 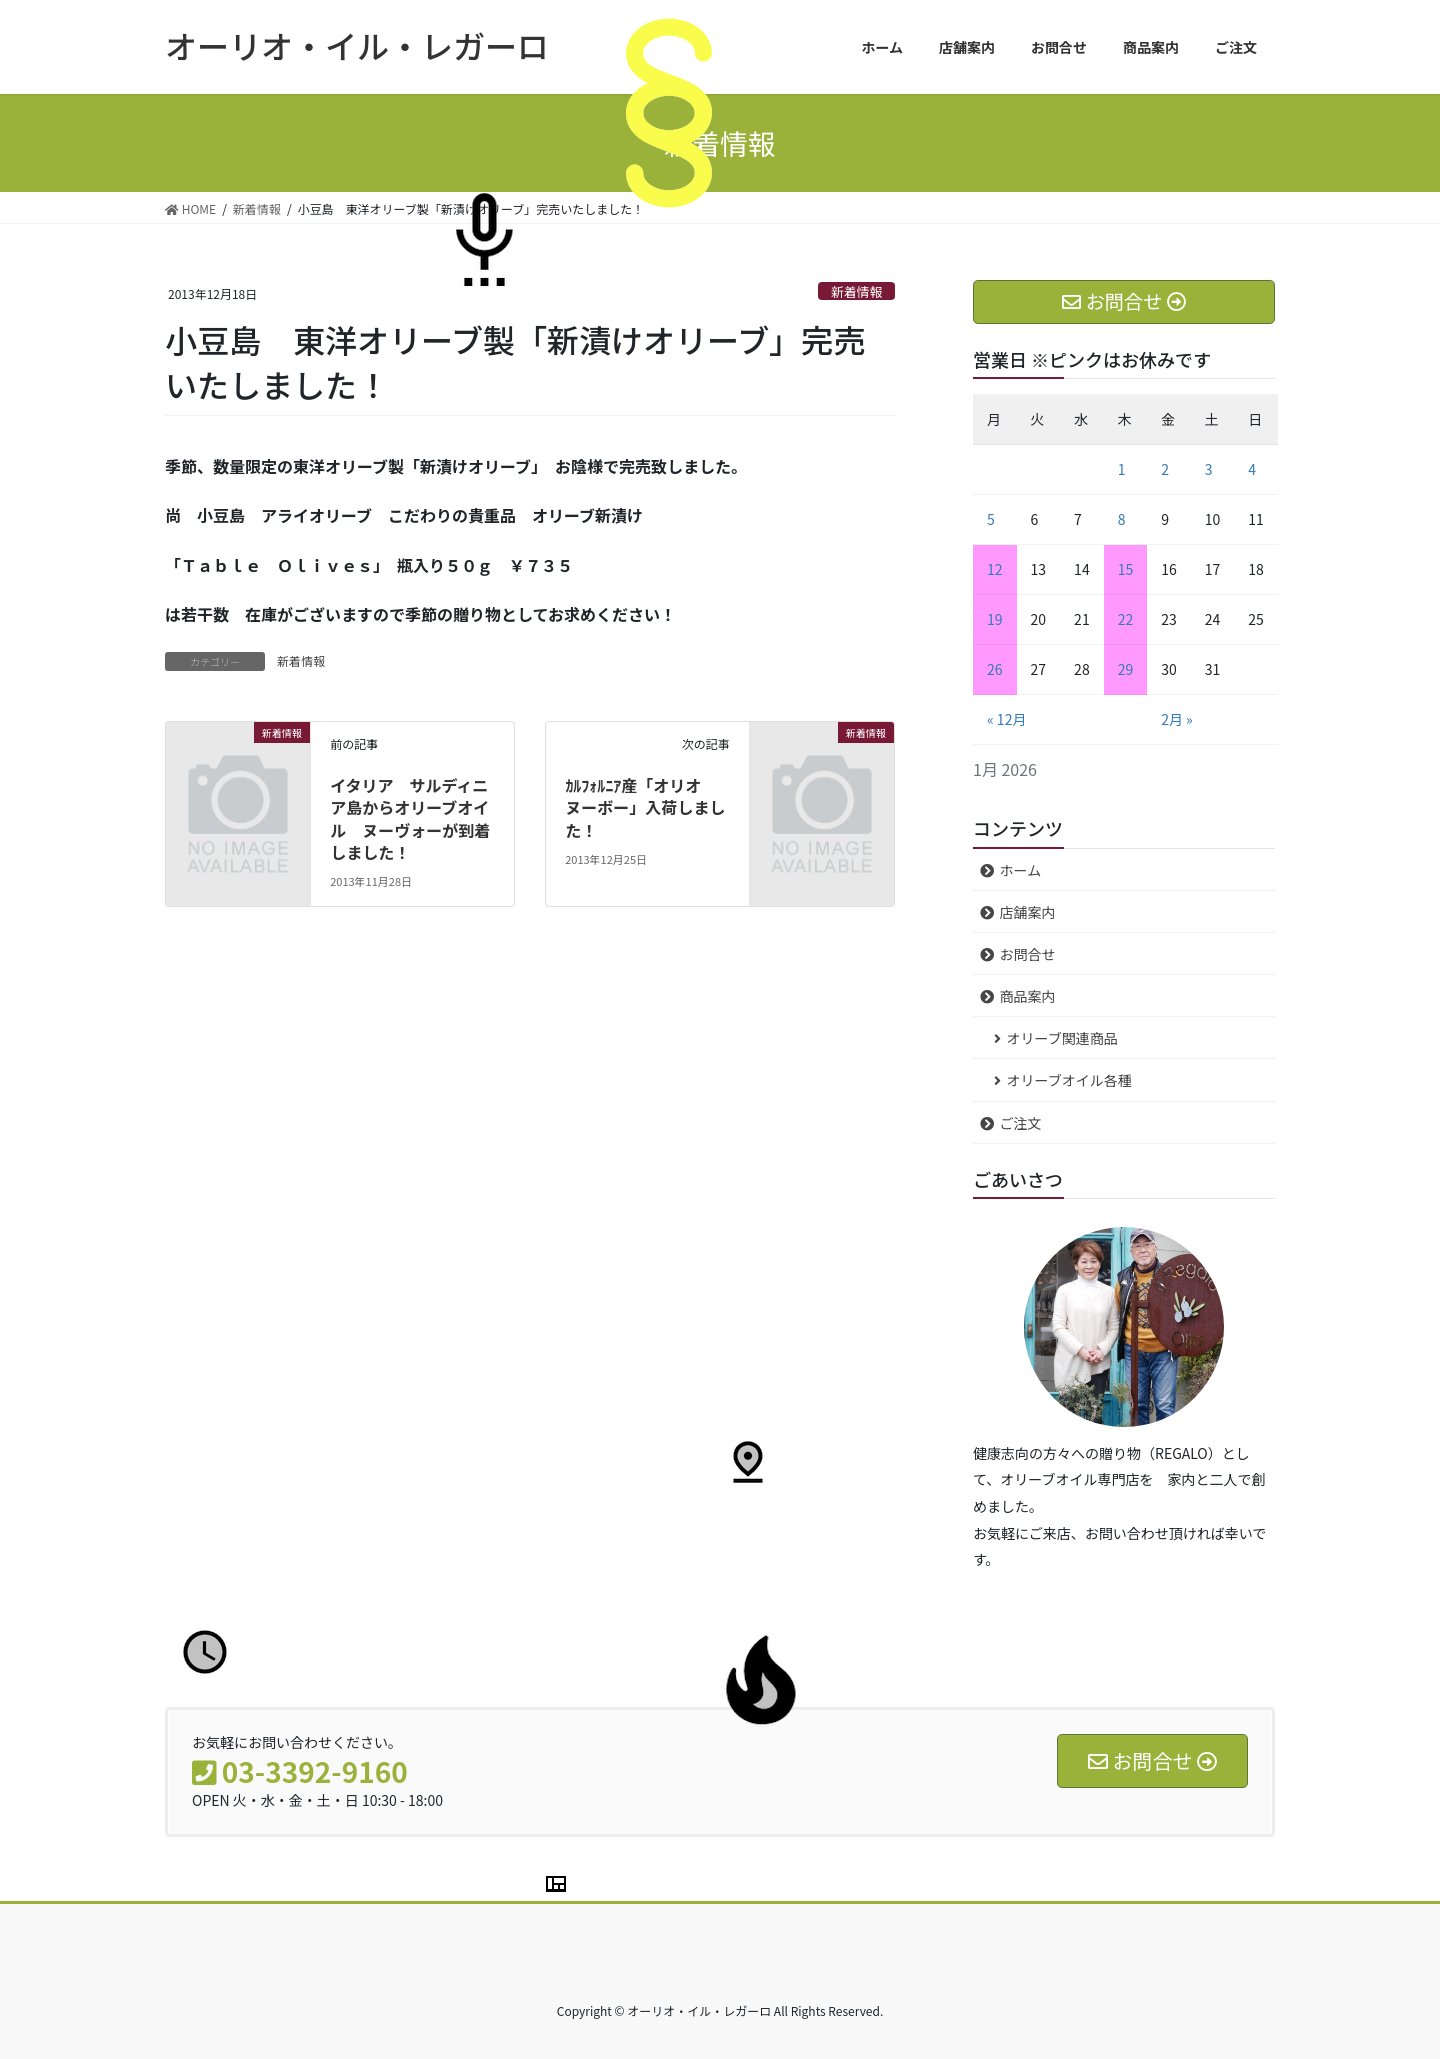 What do you see at coordinates (205, 1652) in the screenshot?
I see `view schedule or upcoming events` at bounding box center [205, 1652].